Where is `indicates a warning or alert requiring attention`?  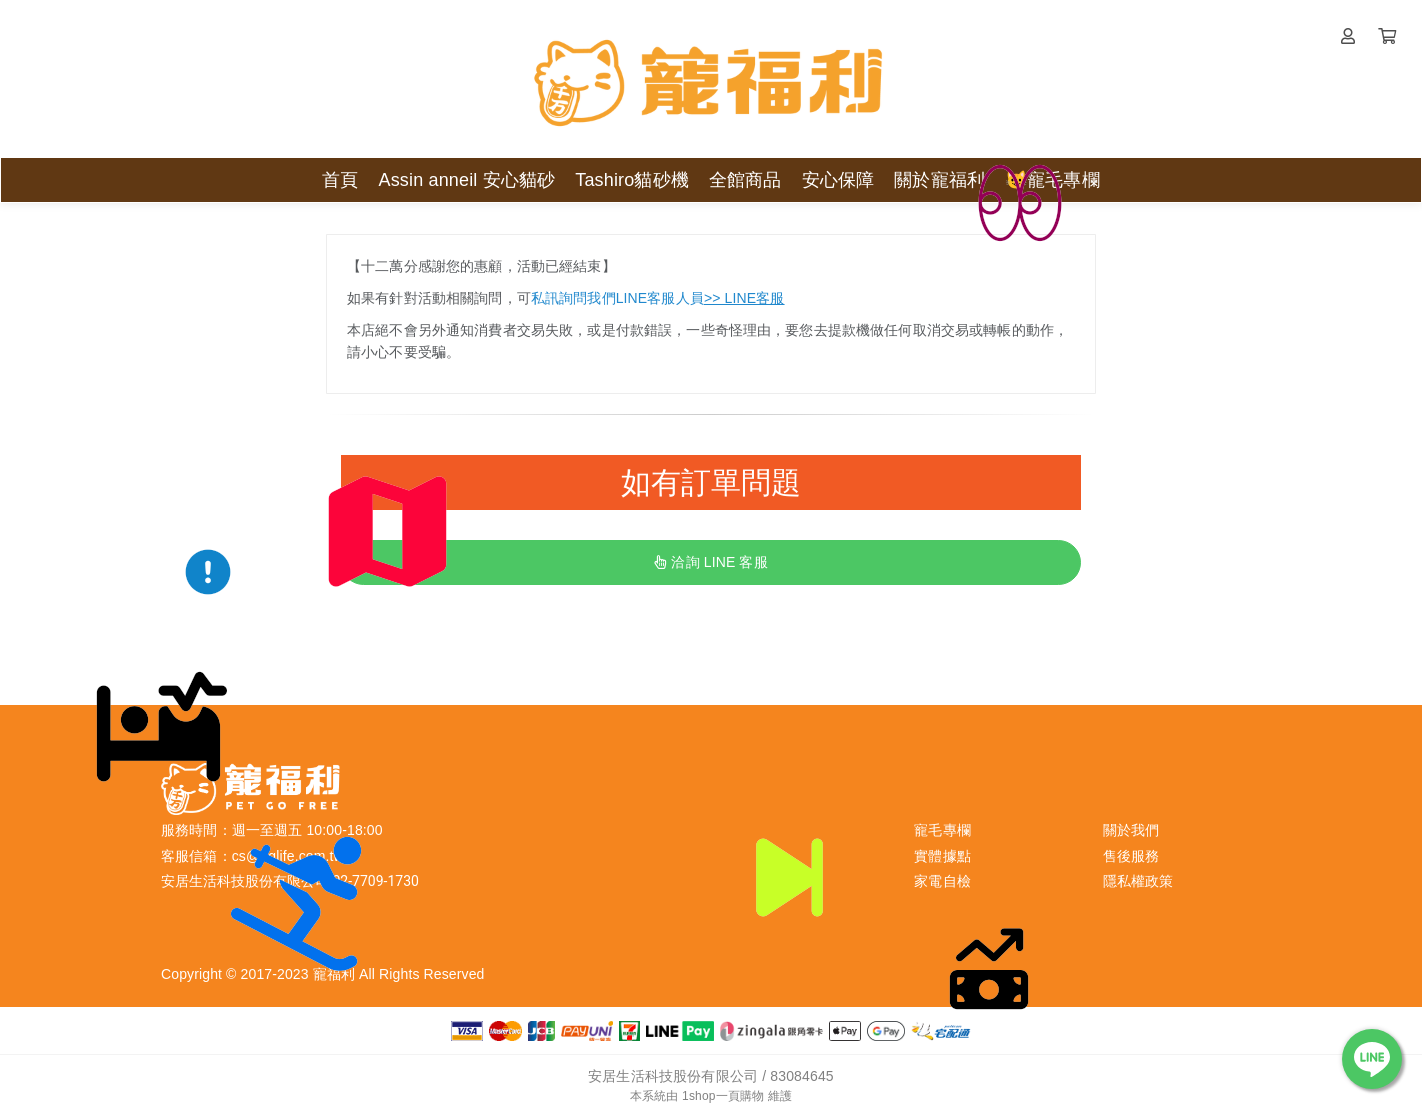 indicates a warning or alert requiring attention is located at coordinates (208, 572).